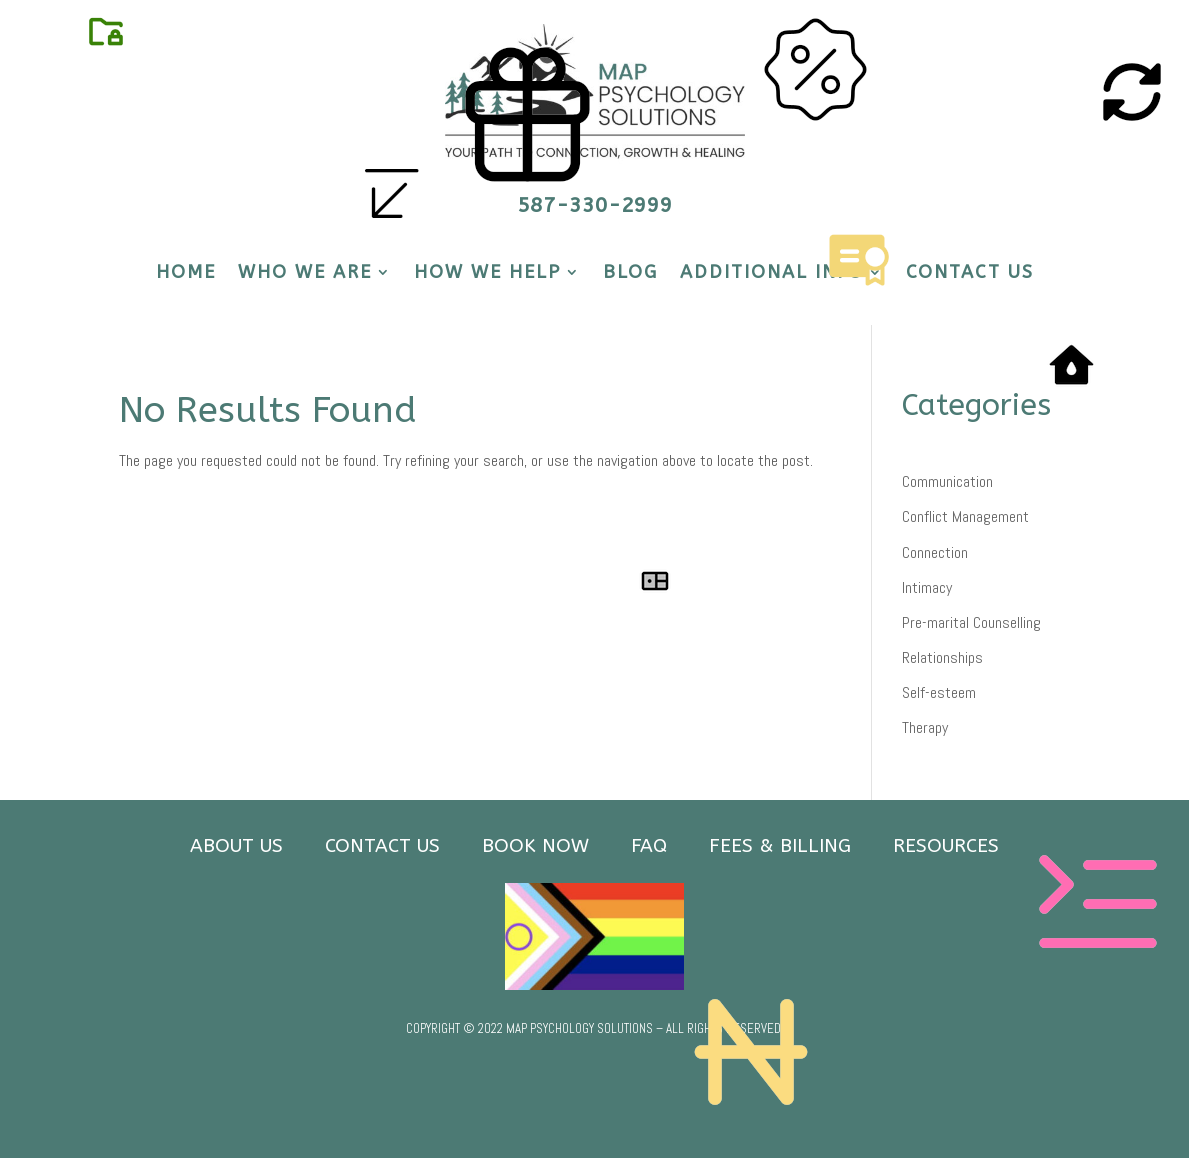 Image resolution: width=1189 pixels, height=1158 pixels. What do you see at coordinates (1132, 92) in the screenshot?
I see `refresh or reload content` at bounding box center [1132, 92].